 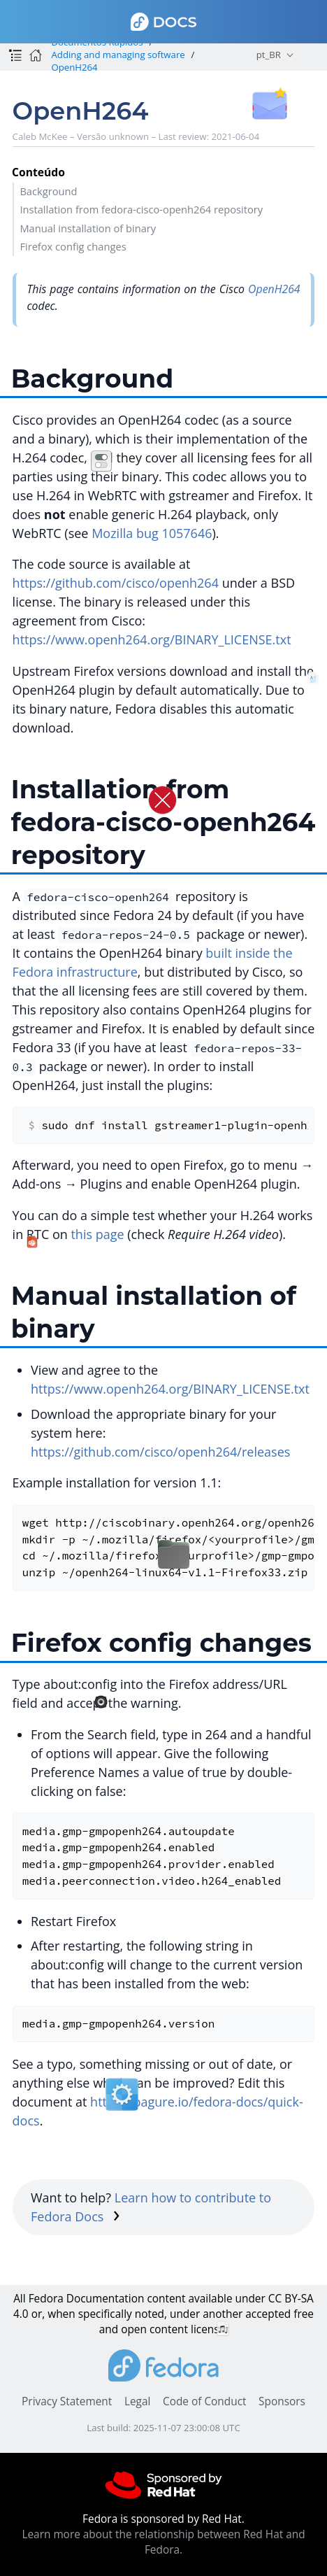 I want to click on adjust speaker or audio output settings, so click(x=101, y=1701).